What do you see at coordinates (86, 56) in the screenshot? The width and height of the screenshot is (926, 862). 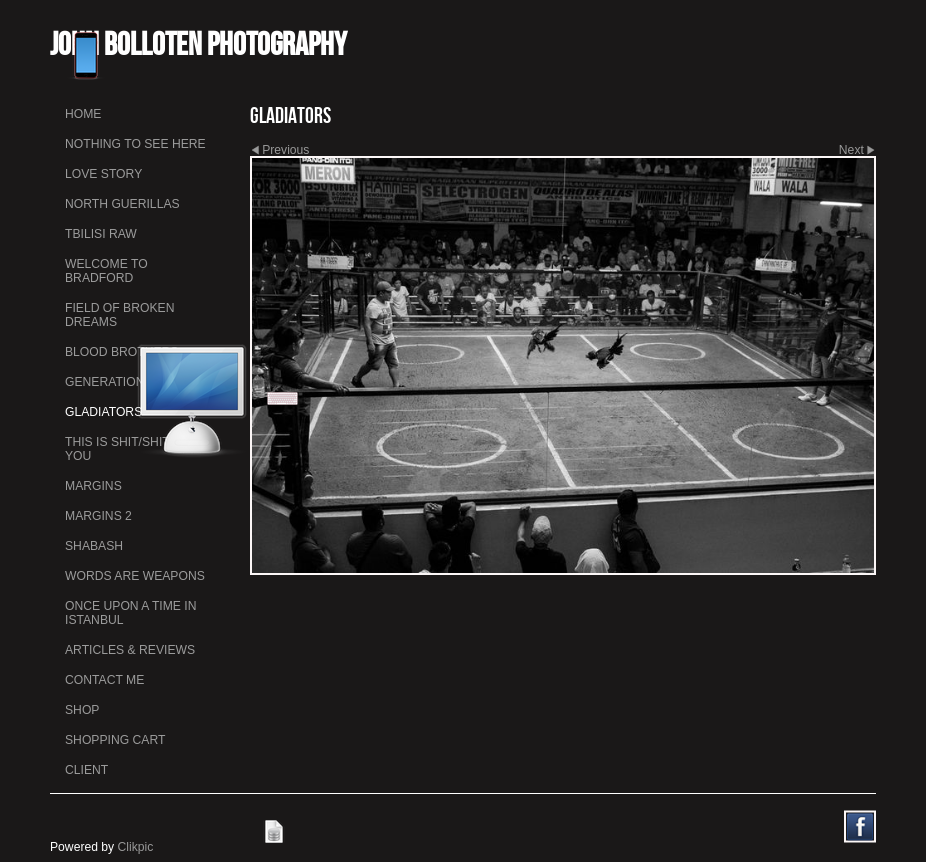 I see `iPhone 8 Plus device icon in red/product red color` at bounding box center [86, 56].